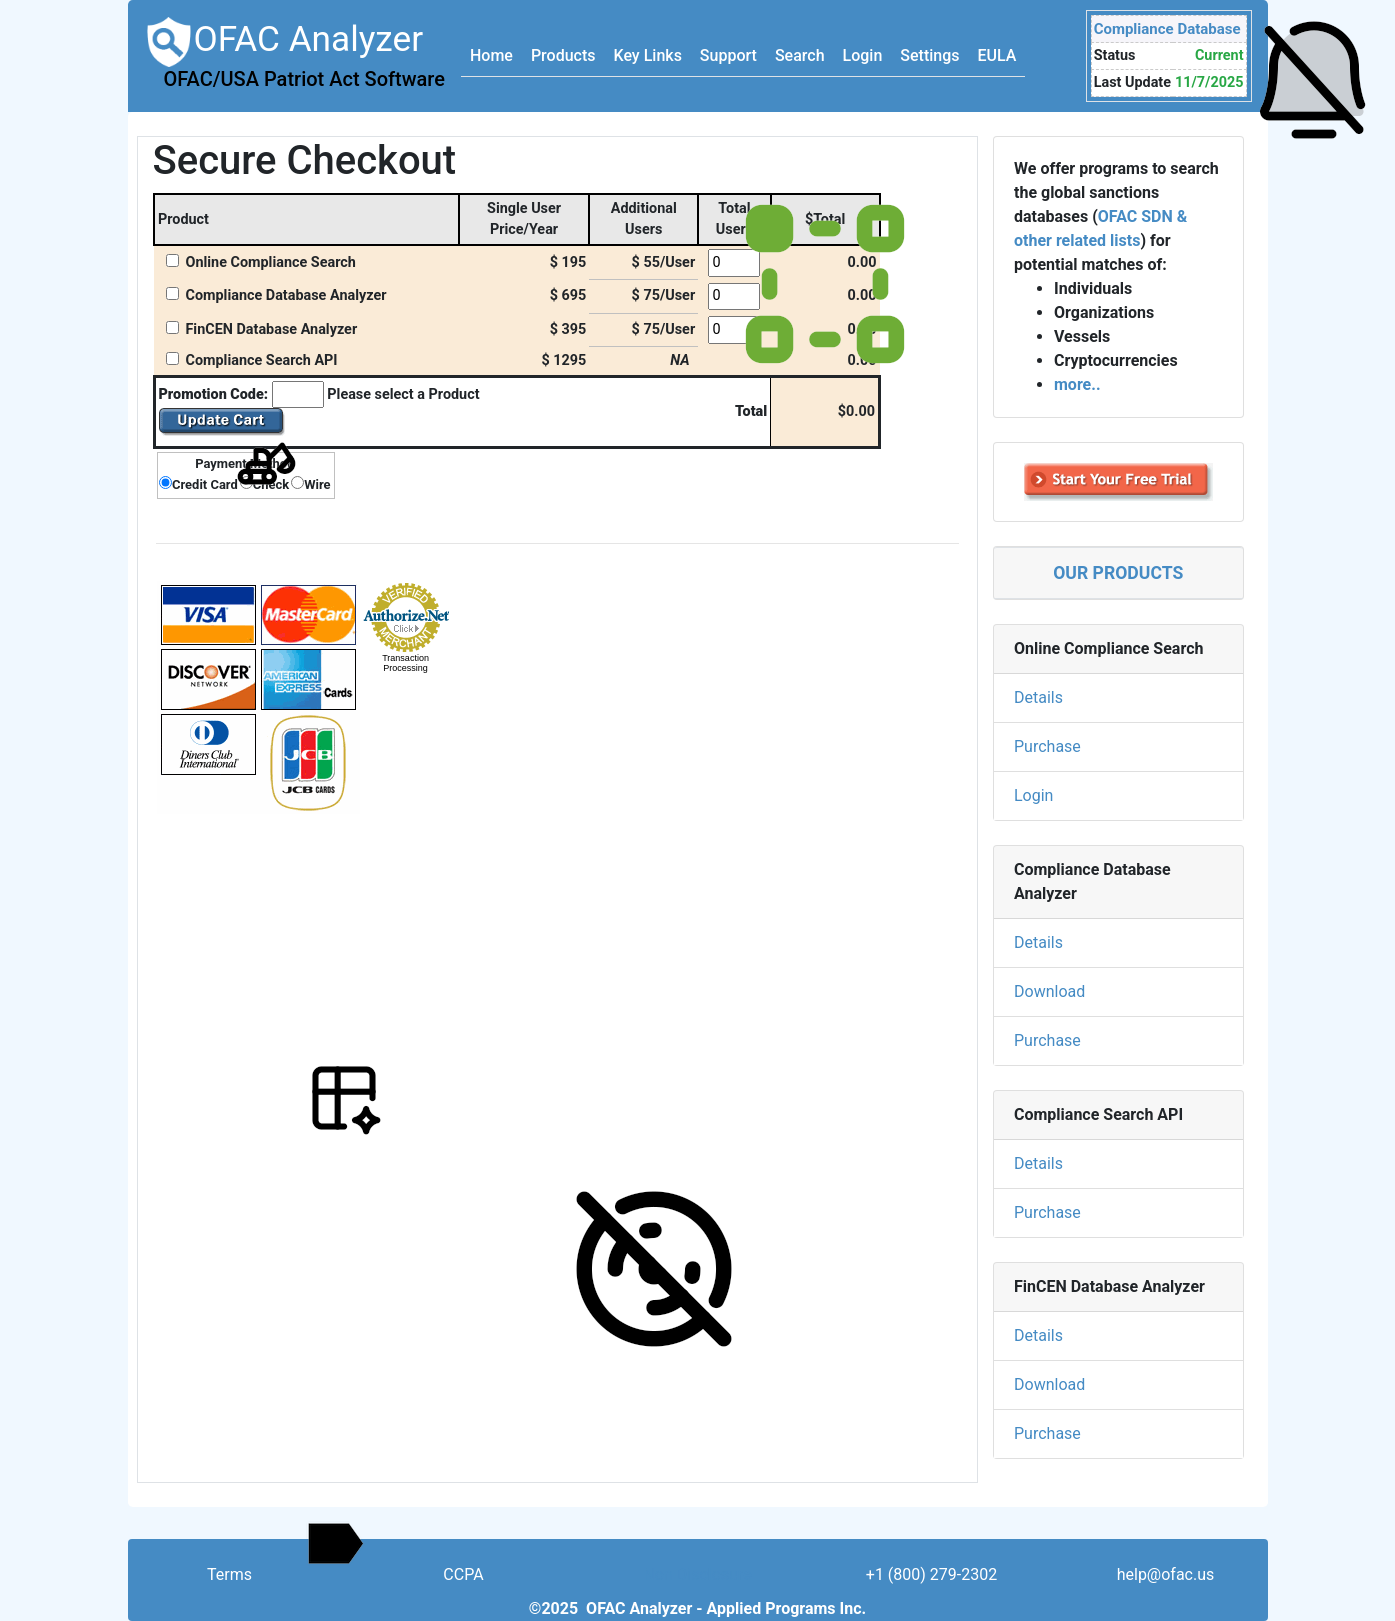  I want to click on set transform anchor to top-left corner, so click(825, 284).